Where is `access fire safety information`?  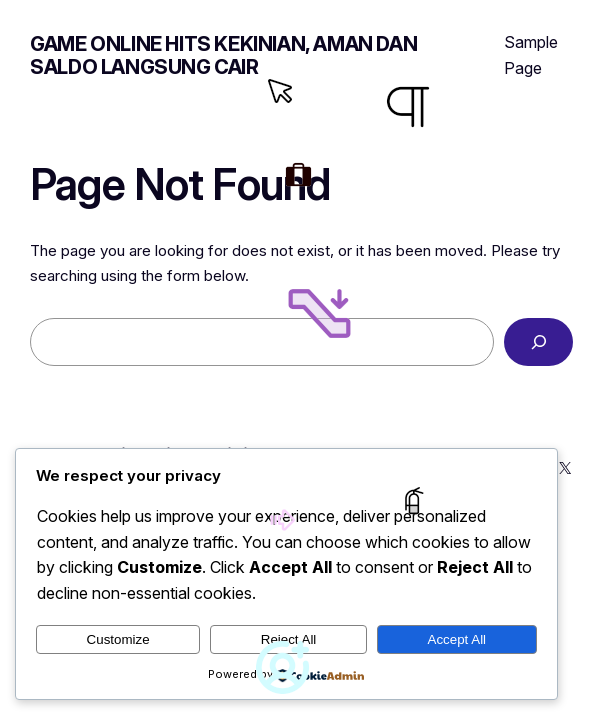
access fire safety information is located at coordinates (413, 501).